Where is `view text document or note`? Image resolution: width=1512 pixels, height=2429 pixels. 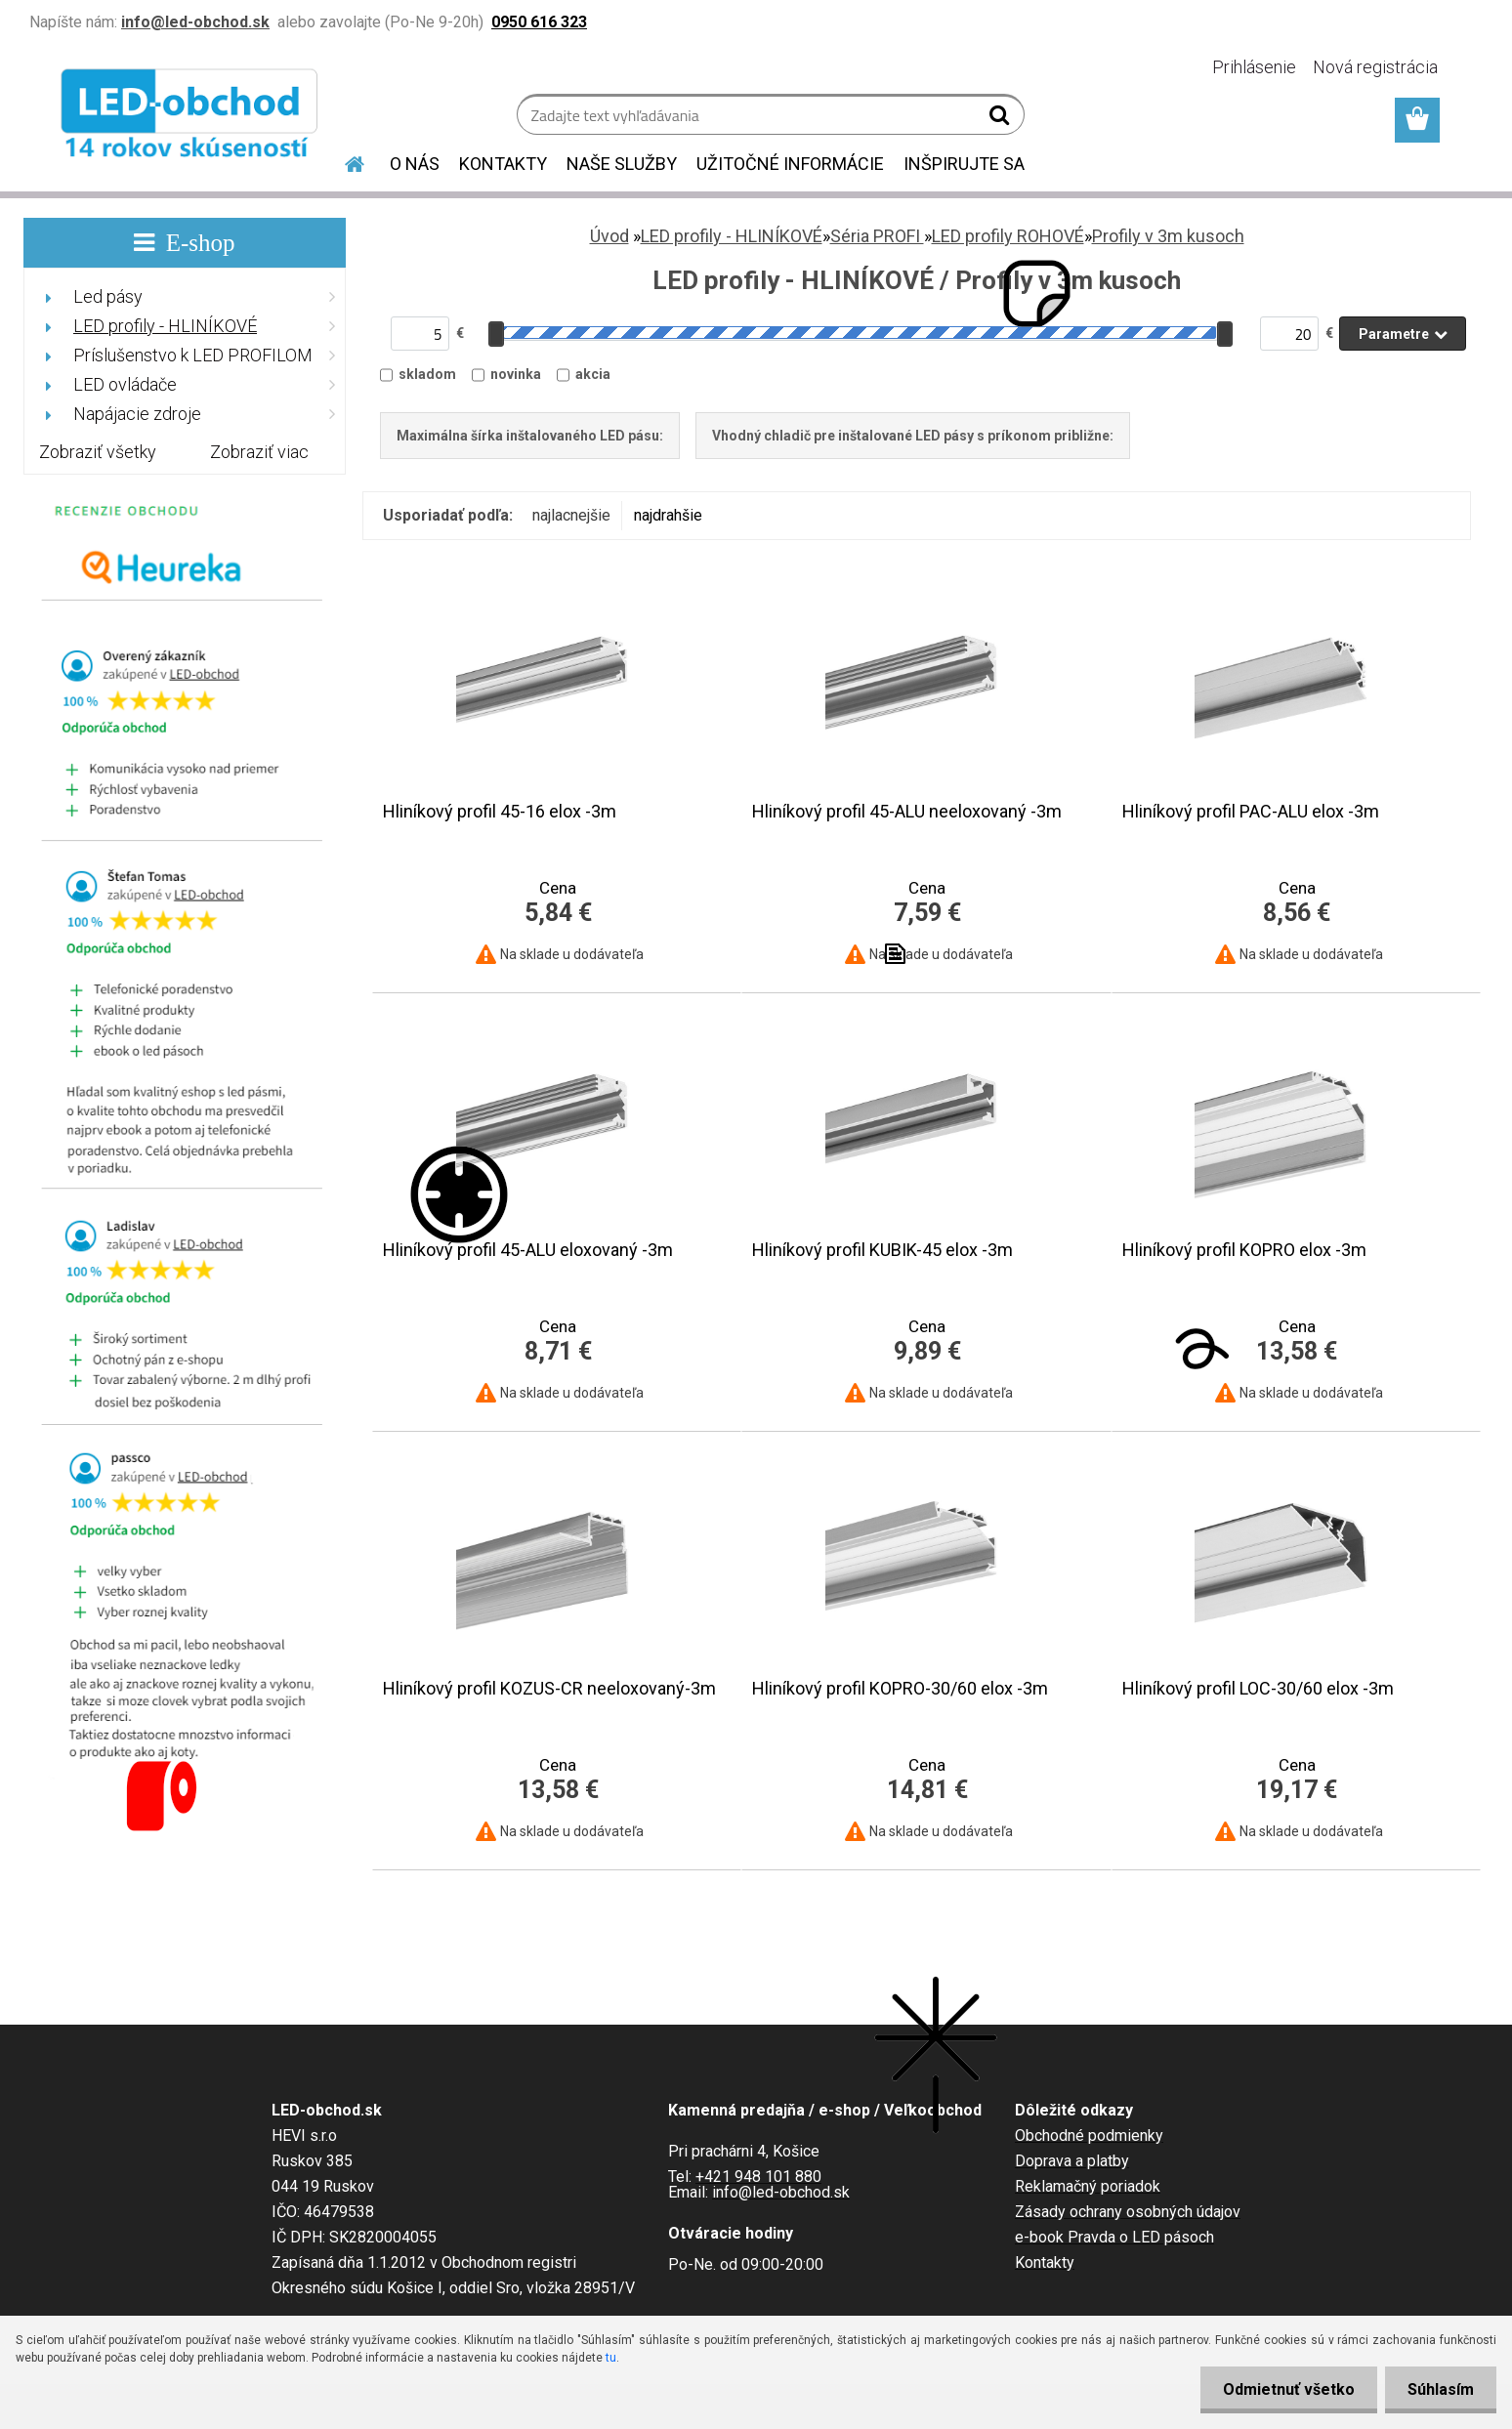
view text document or note is located at coordinates (895, 953).